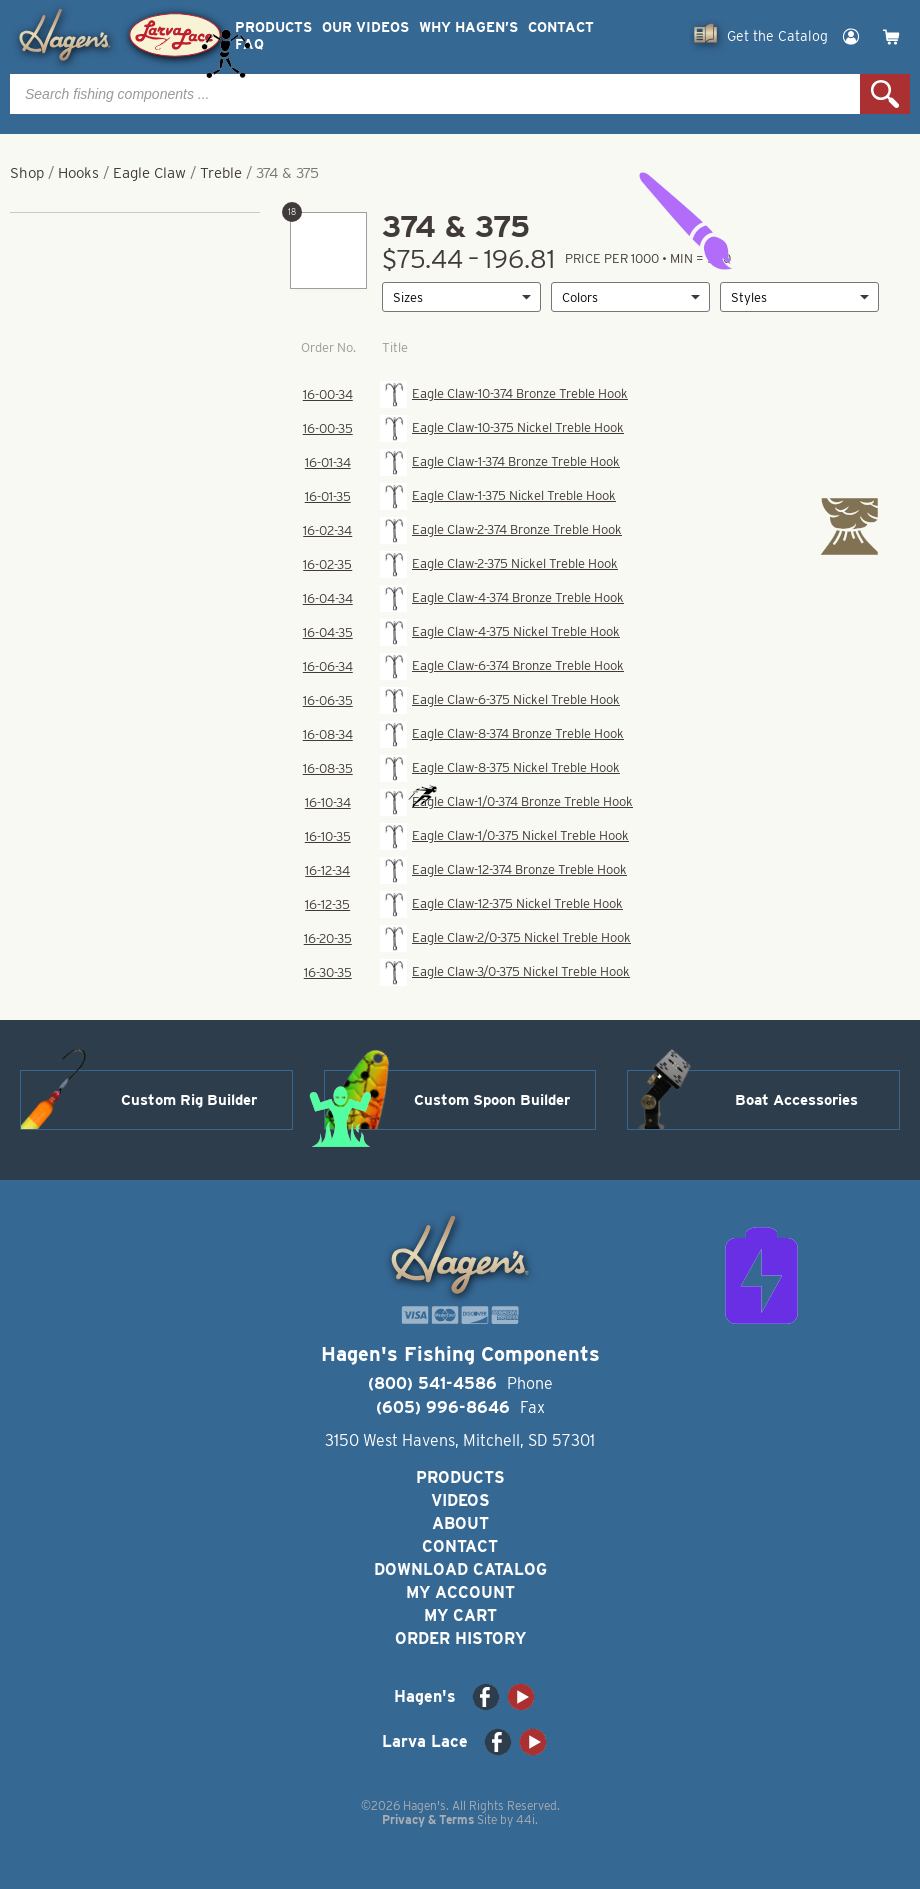 This screenshot has height=1889, width=920. Describe the element at coordinates (226, 54) in the screenshot. I see `access puppet or marionette controls` at that location.